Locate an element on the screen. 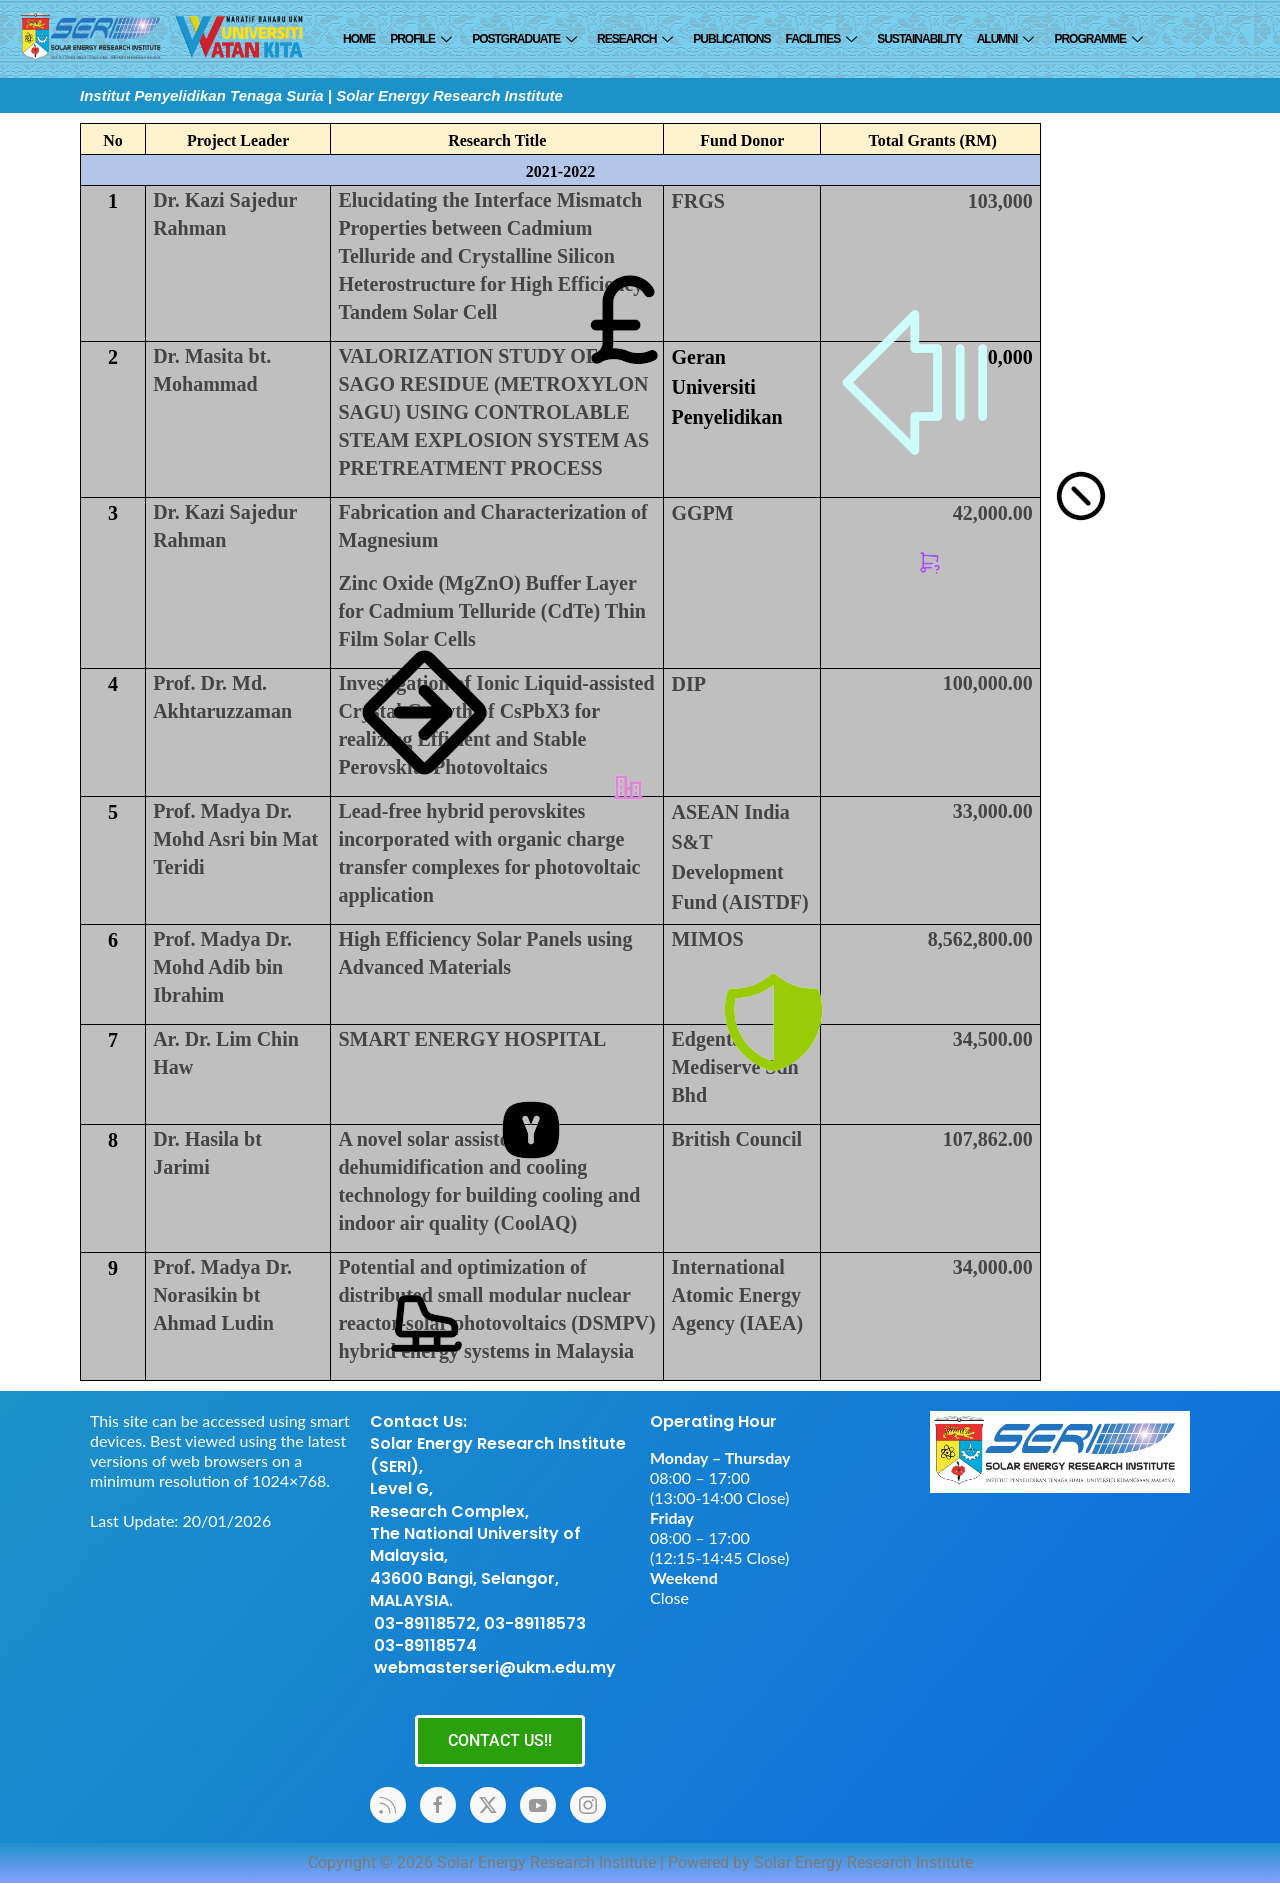 Image resolution: width=1280 pixels, height=1884 pixels. view or manage British pound currency is located at coordinates (624, 319).